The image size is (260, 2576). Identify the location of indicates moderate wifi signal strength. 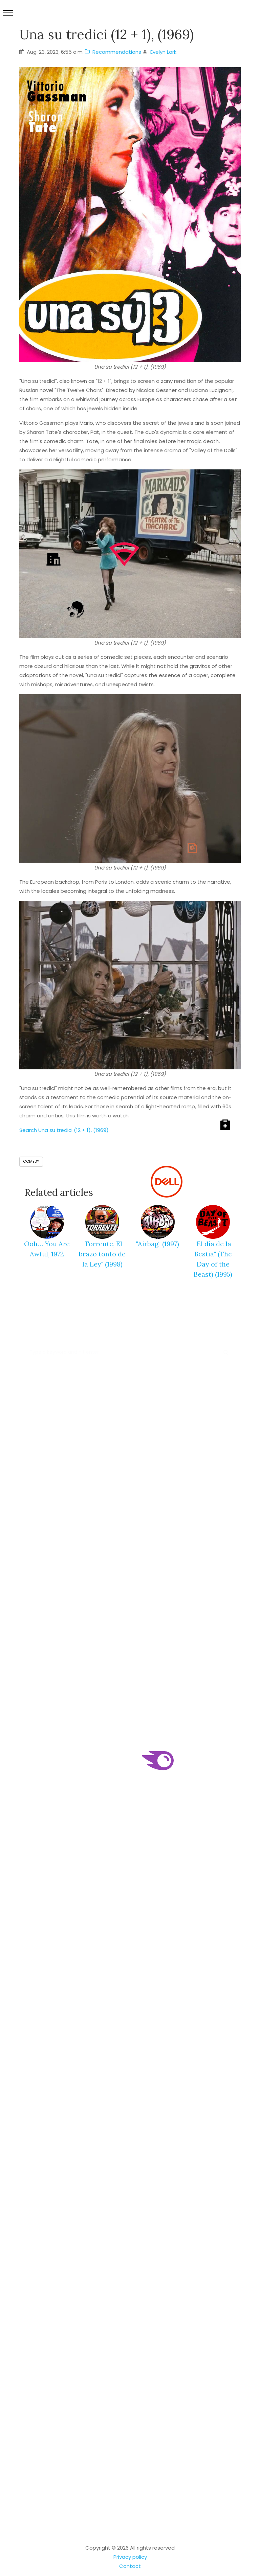
(124, 554).